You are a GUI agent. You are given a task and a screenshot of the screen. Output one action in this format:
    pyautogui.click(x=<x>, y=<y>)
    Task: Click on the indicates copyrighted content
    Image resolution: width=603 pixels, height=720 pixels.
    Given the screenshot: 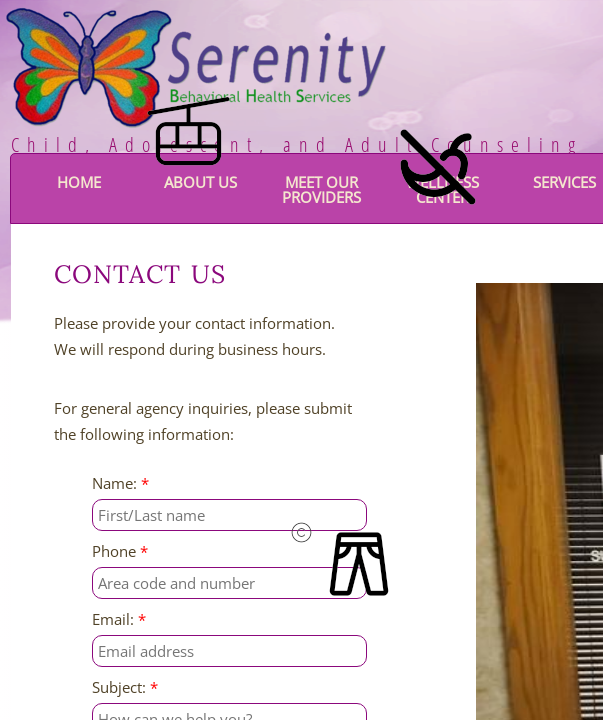 What is the action you would take?
    pyautogui.click(x=301, y=532)
    